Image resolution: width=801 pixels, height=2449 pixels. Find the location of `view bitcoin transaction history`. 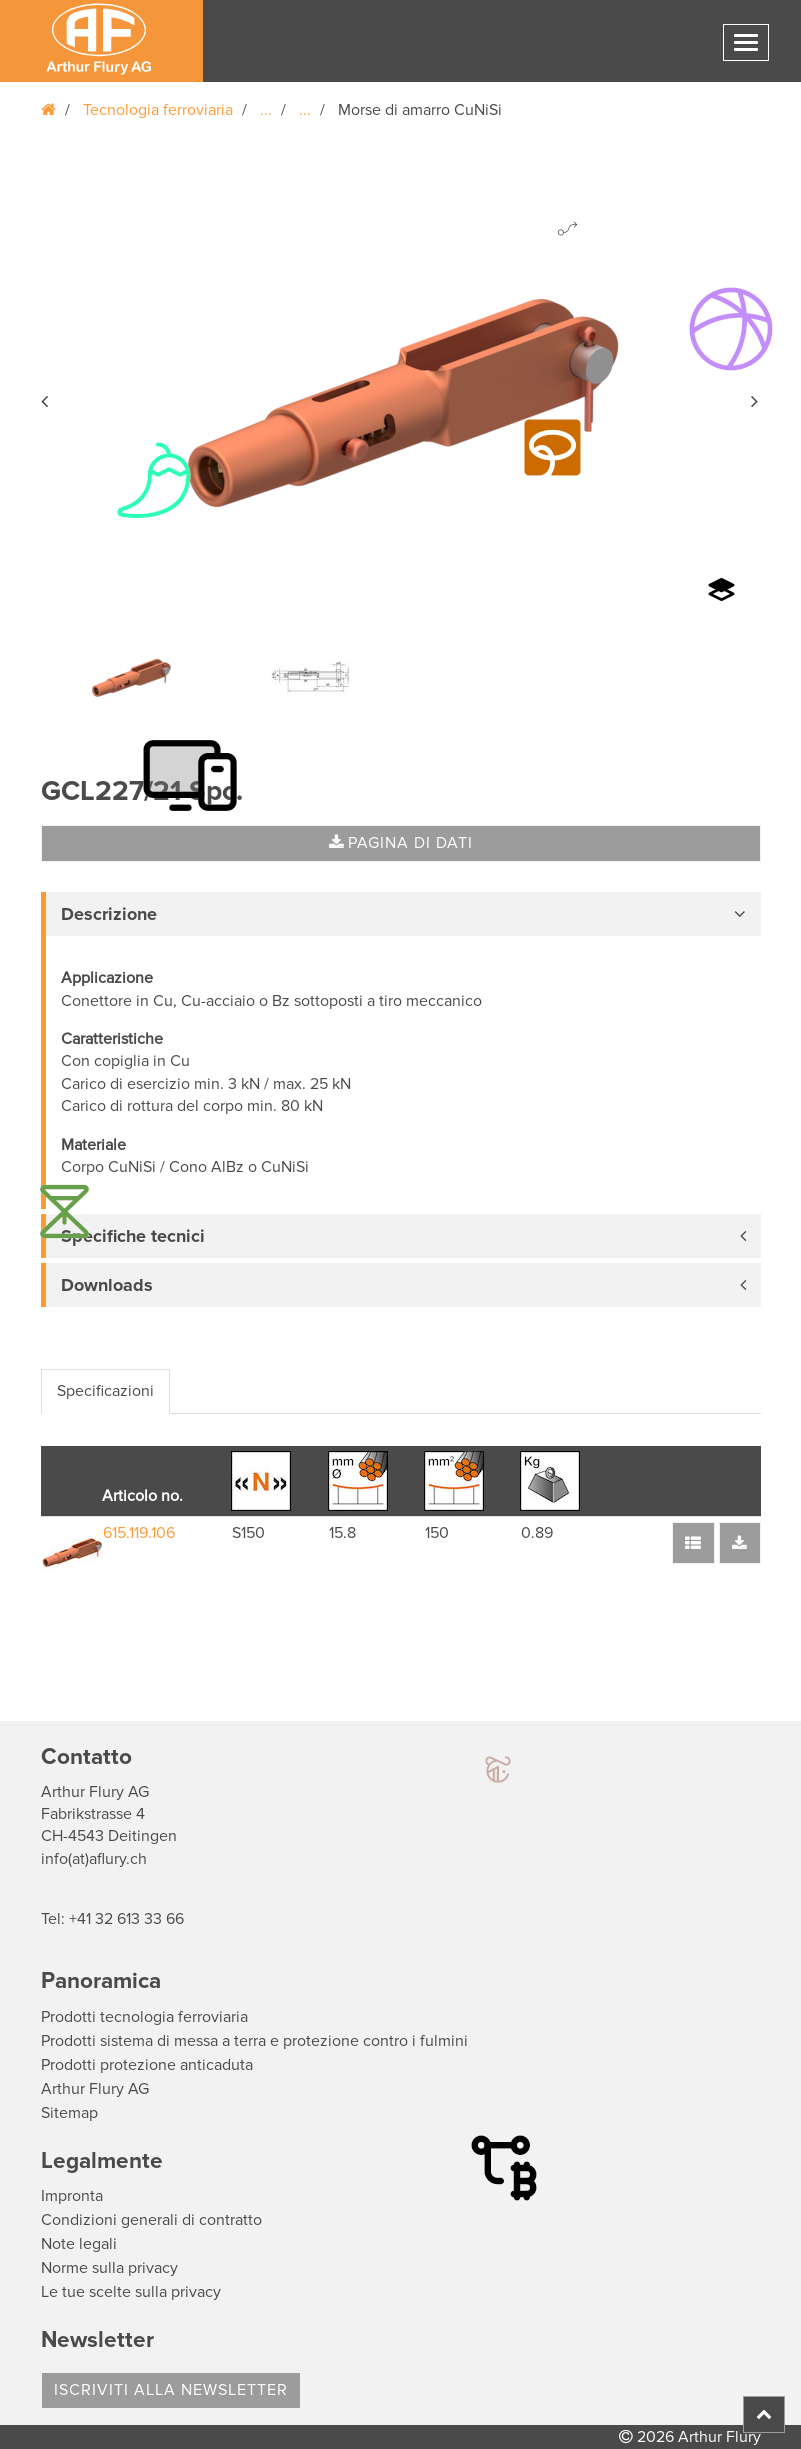

view bitcoin transaction history is located at coordinates (504, 2168).